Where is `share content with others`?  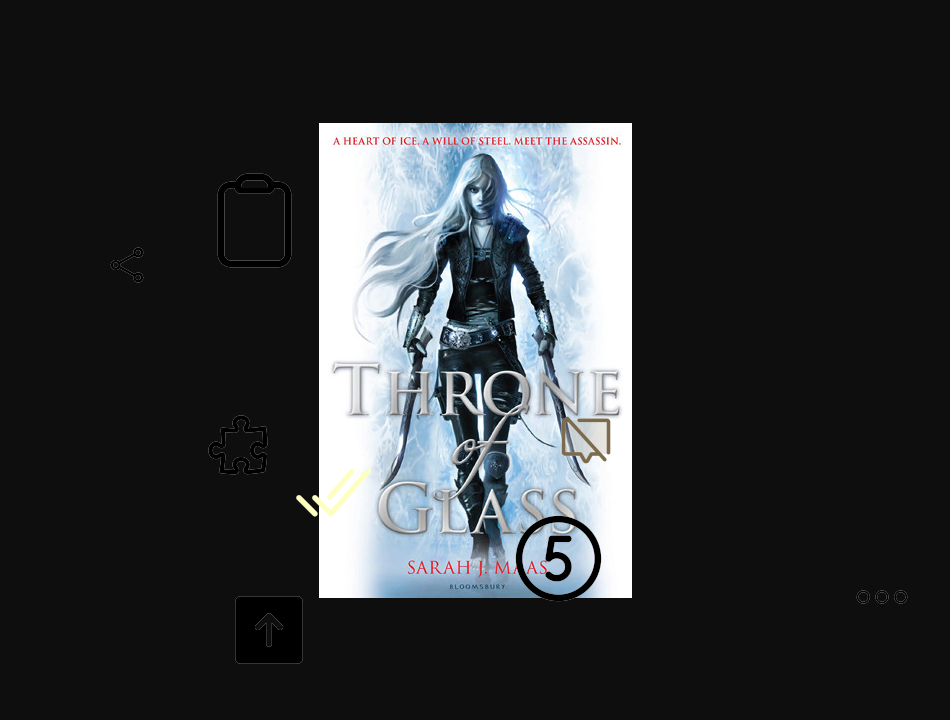
share content with others is located at coordinates (127, 265).